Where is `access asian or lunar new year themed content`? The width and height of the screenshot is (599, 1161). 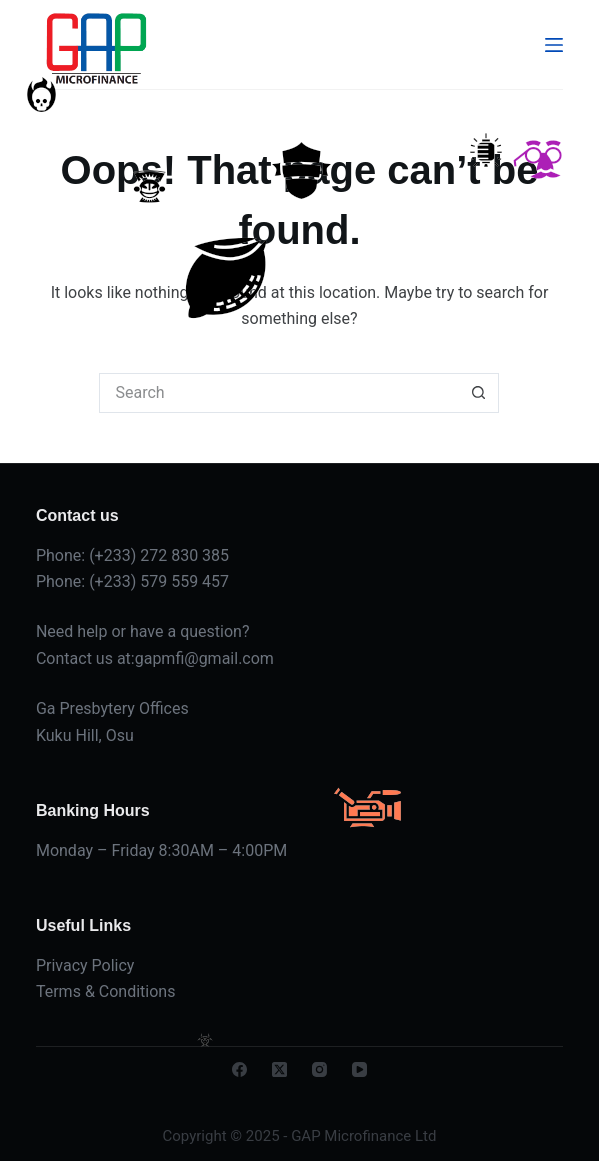 access asian or lunar new year themed content is located at coordinates (486, 150).